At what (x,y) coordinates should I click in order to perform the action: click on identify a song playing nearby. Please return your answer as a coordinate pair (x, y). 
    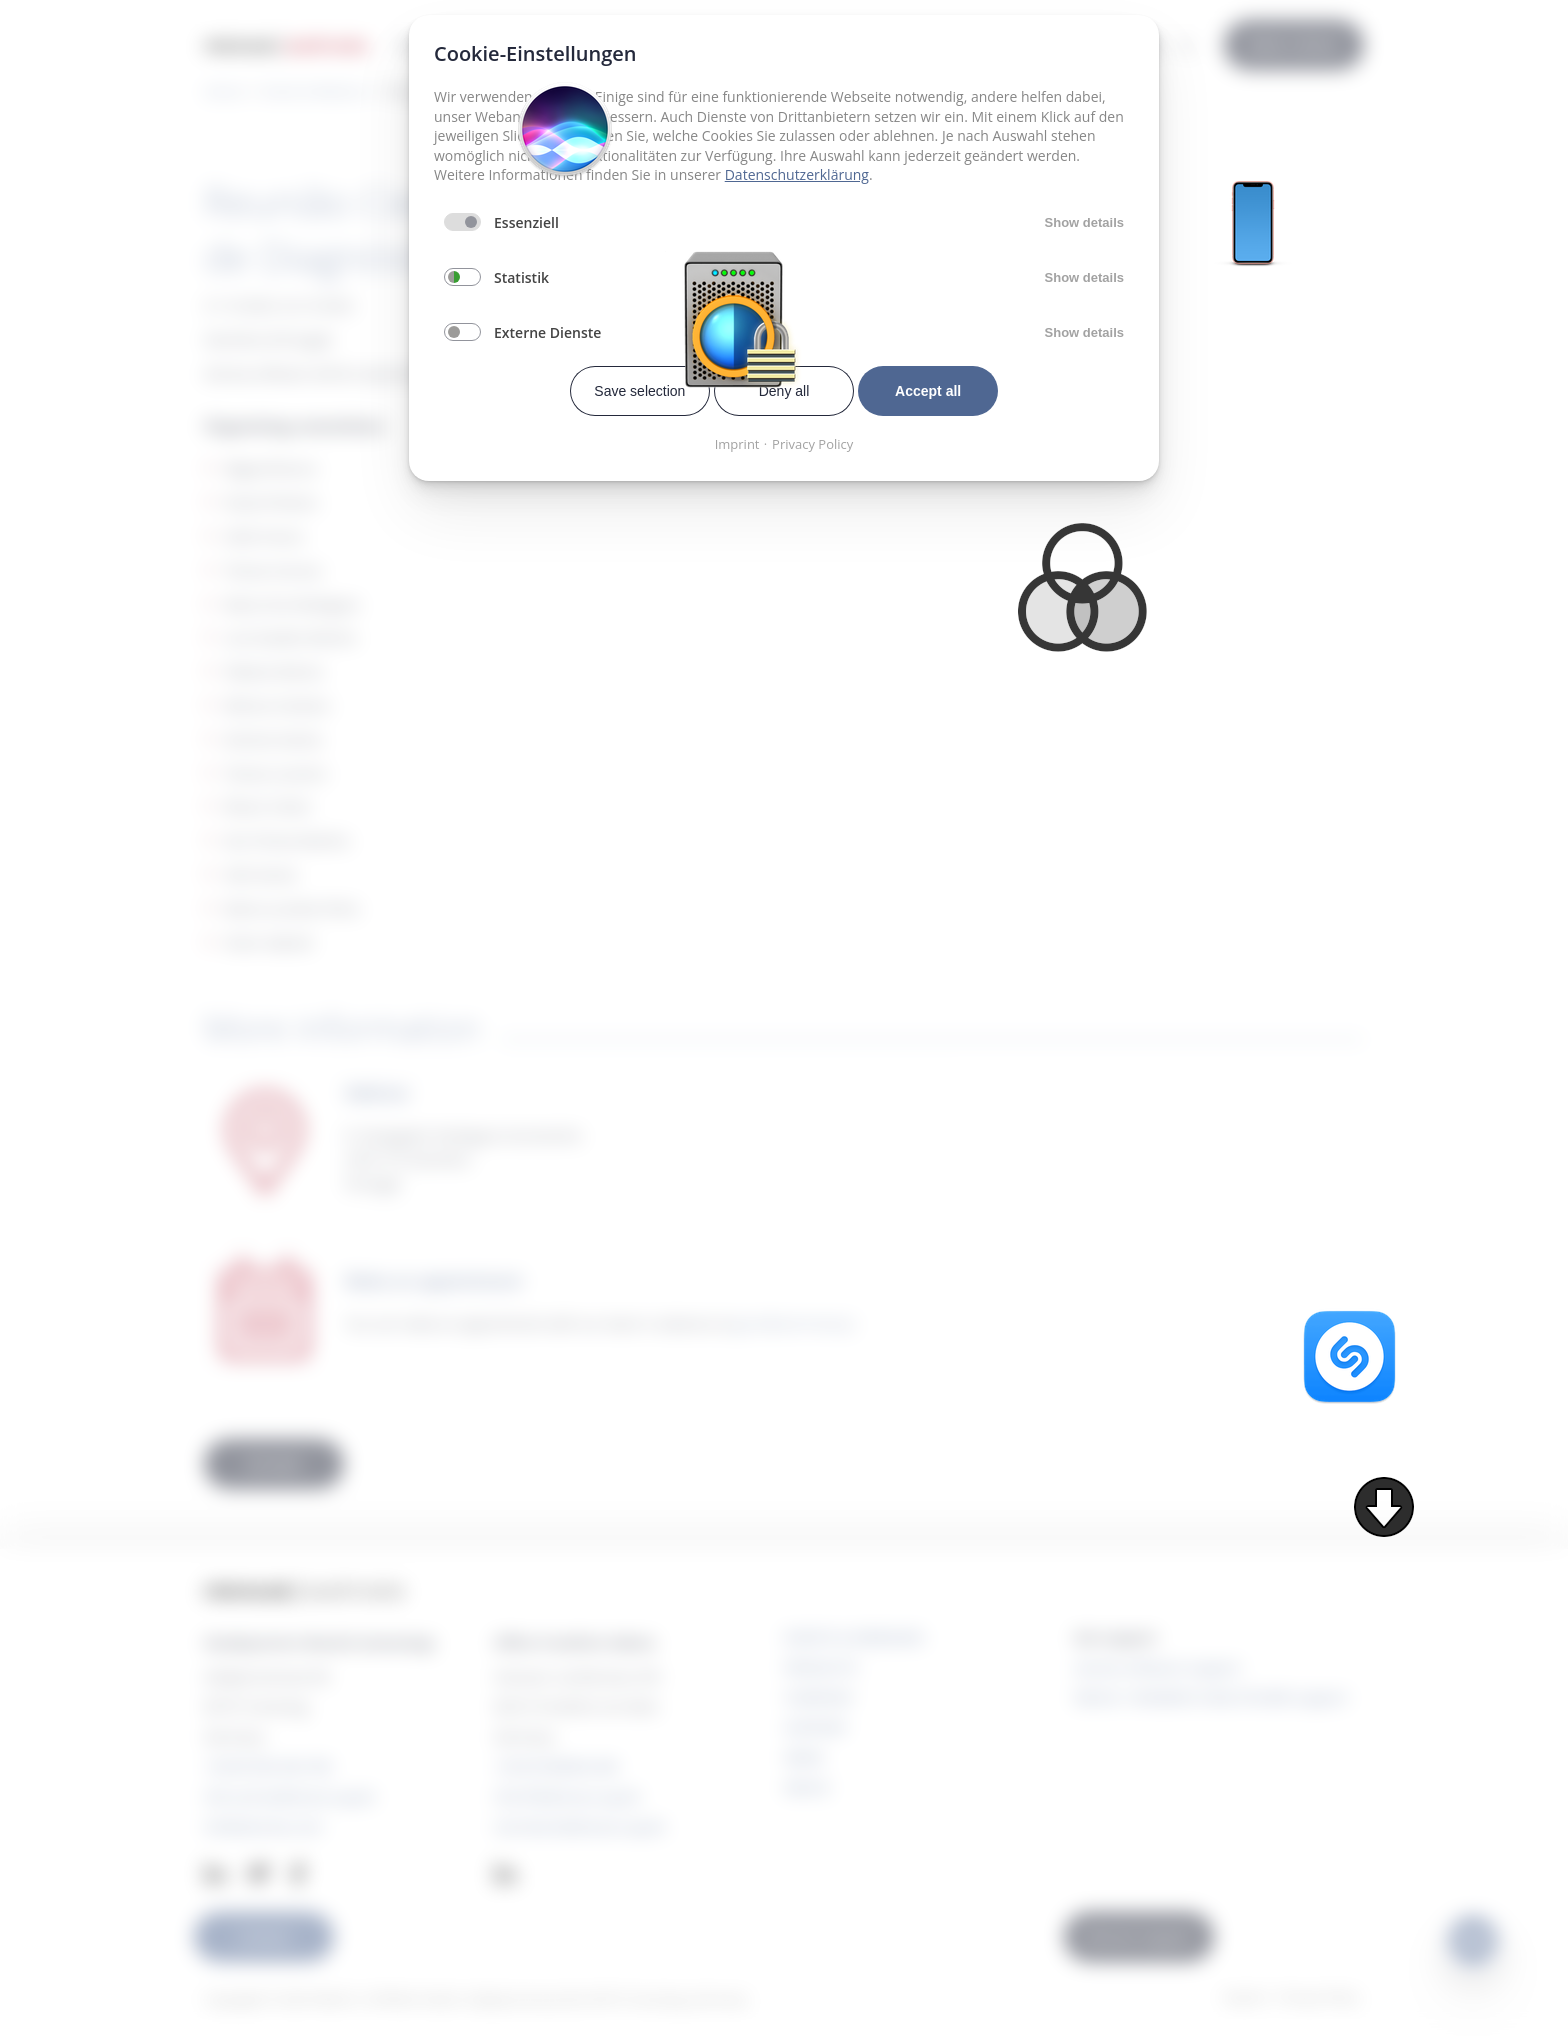
    Looking at the image, I should click on (1349, 1356).